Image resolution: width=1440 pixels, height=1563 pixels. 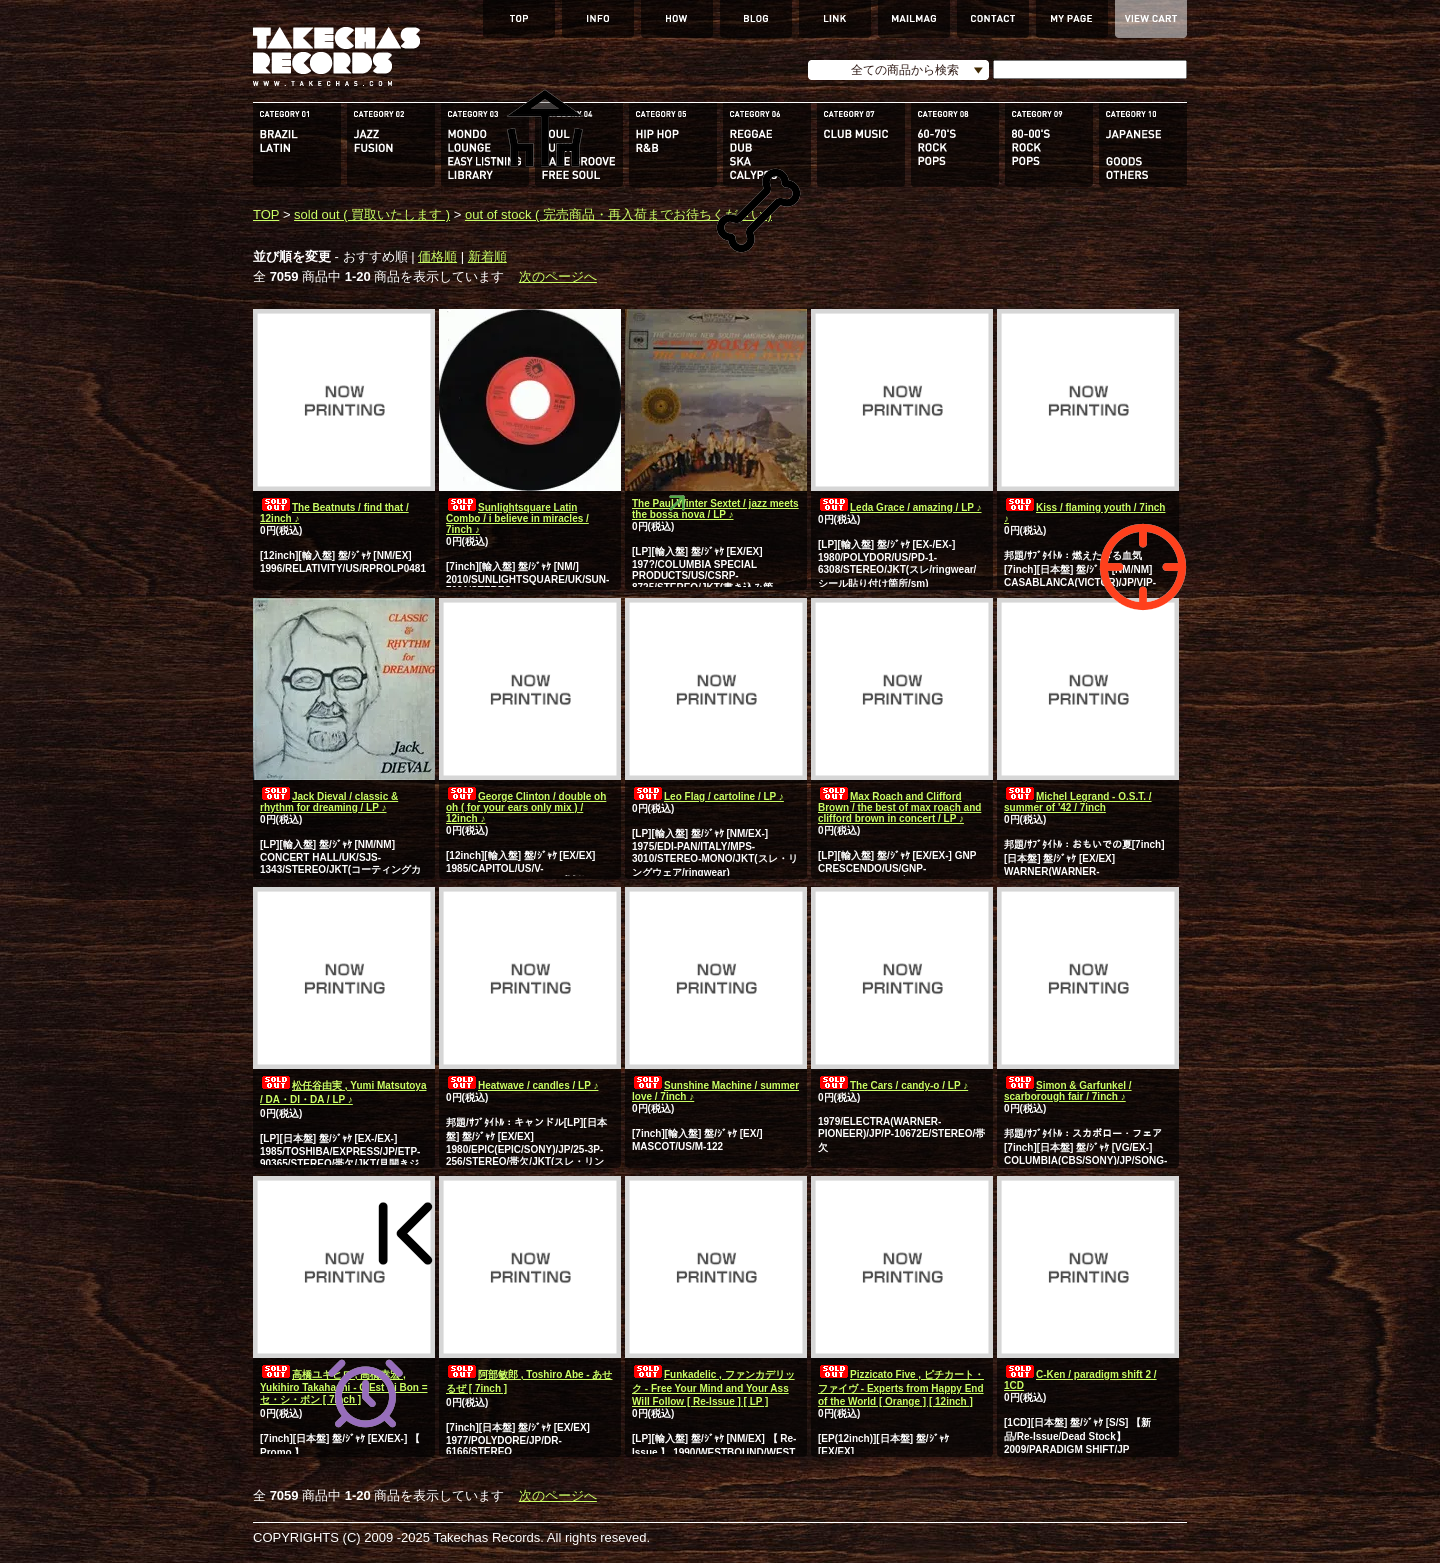 What do you see at coordinates (405, 1233) in the screenshot?
I see `skip to the beginning` at bounding box center [405, 1233].